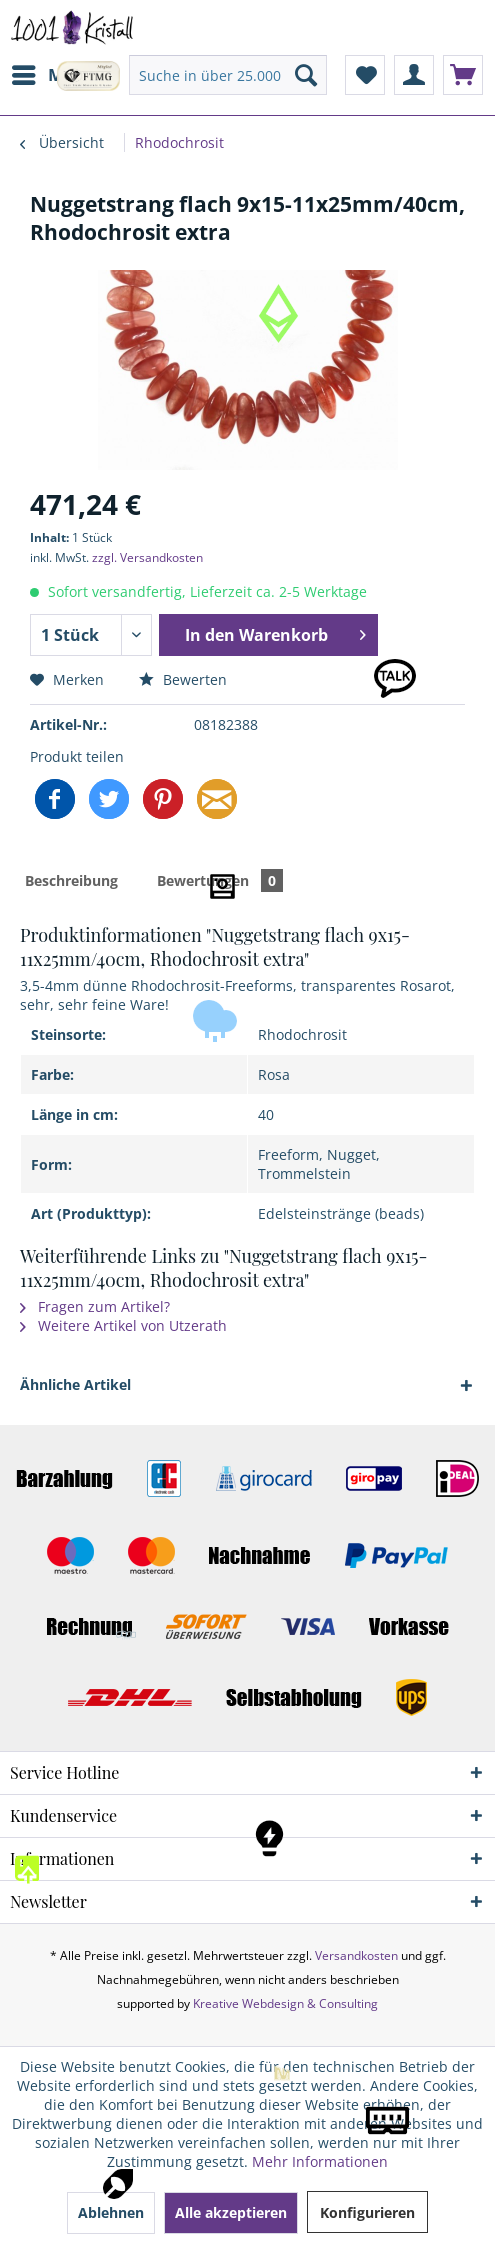 Image resolution: width=495 pixels, height=2244 pixels. I want to click on view commit history for a repository, so click(27, 1869).